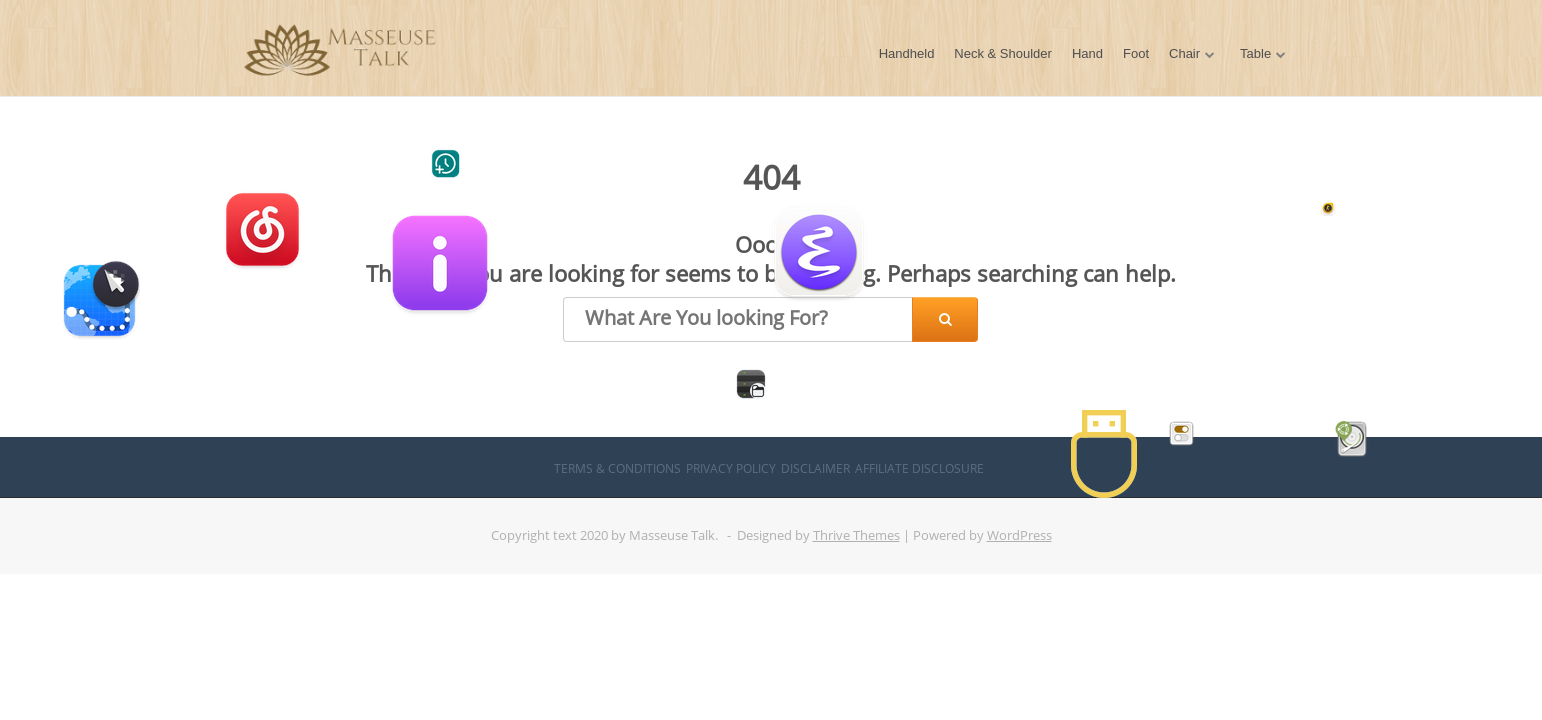 The width and height of the screenshot is (1542, 720). What do you see at coordinates (751, 384) in the screenshot?
I see `configure ftp server settings` at bounding box center [751, 384].